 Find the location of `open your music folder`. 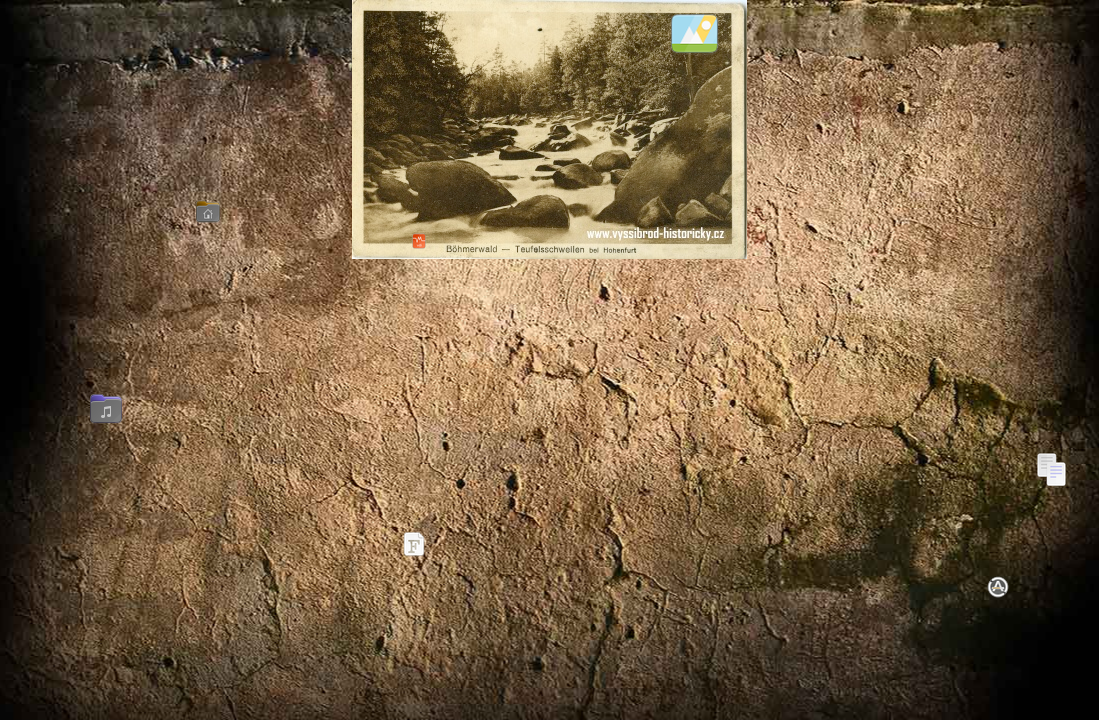

open your music folder is located at coordinates (106, 408).